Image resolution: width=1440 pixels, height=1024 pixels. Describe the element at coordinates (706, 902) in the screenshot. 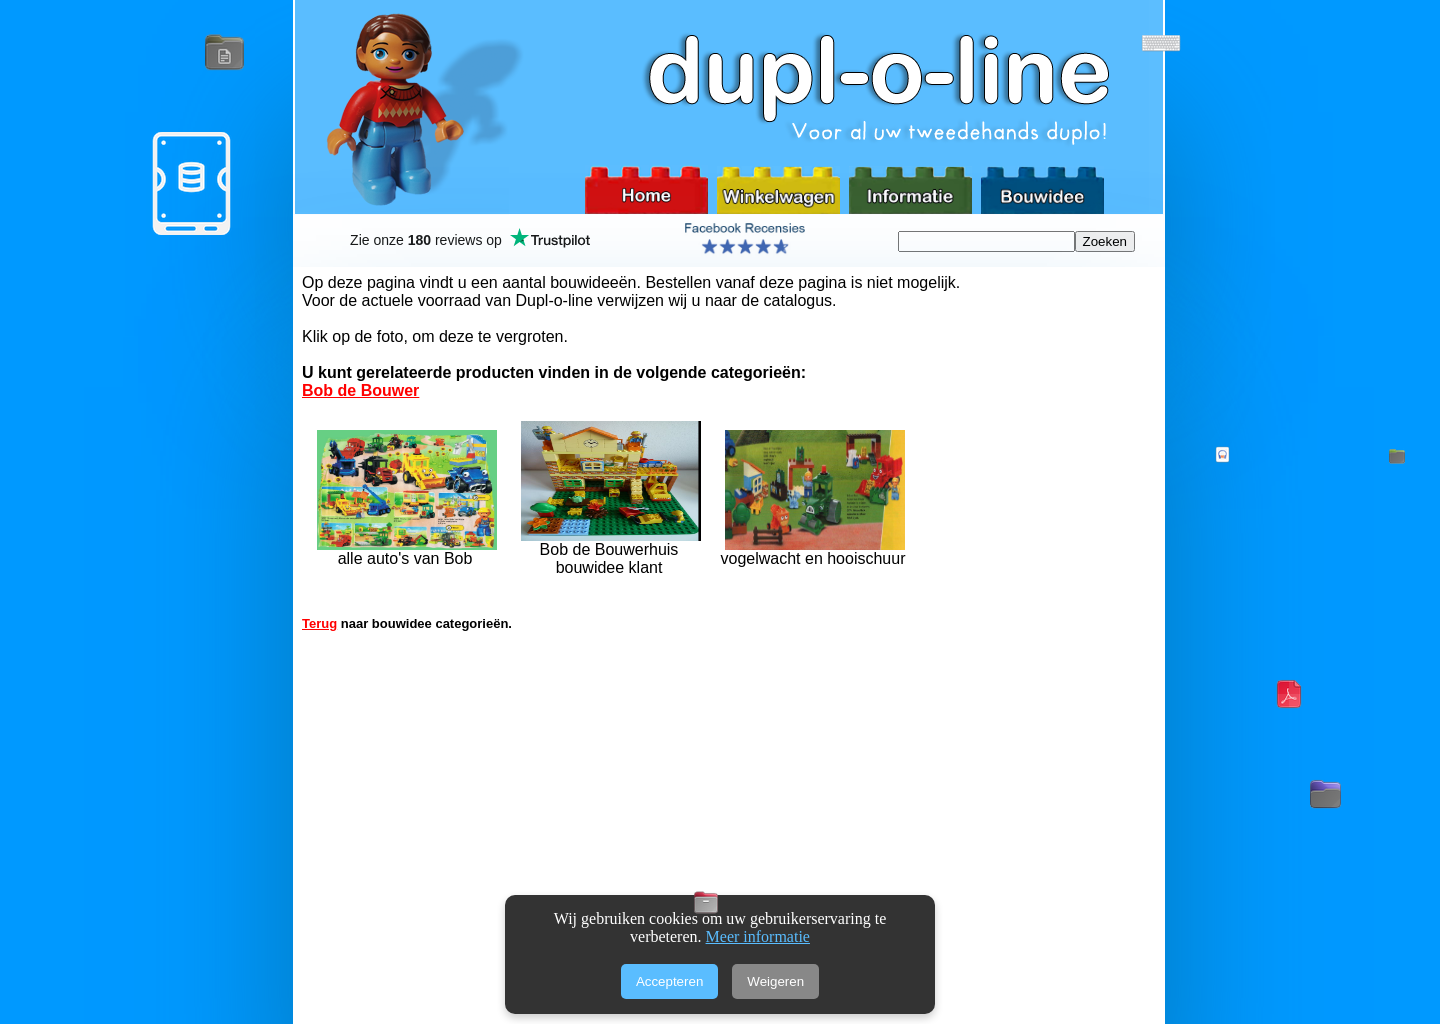

I see `open the file manager` at that location.